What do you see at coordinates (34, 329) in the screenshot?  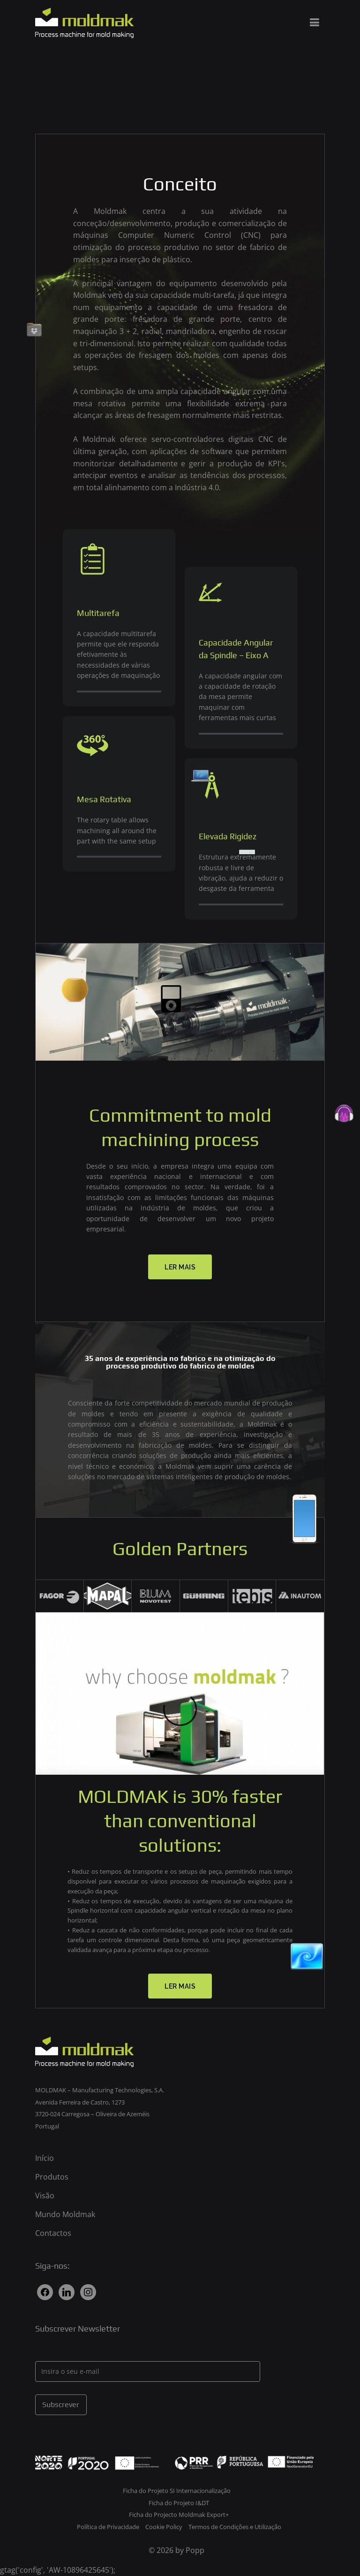 I see `open your dropbox synced folder` at bounding box center [34, 329].